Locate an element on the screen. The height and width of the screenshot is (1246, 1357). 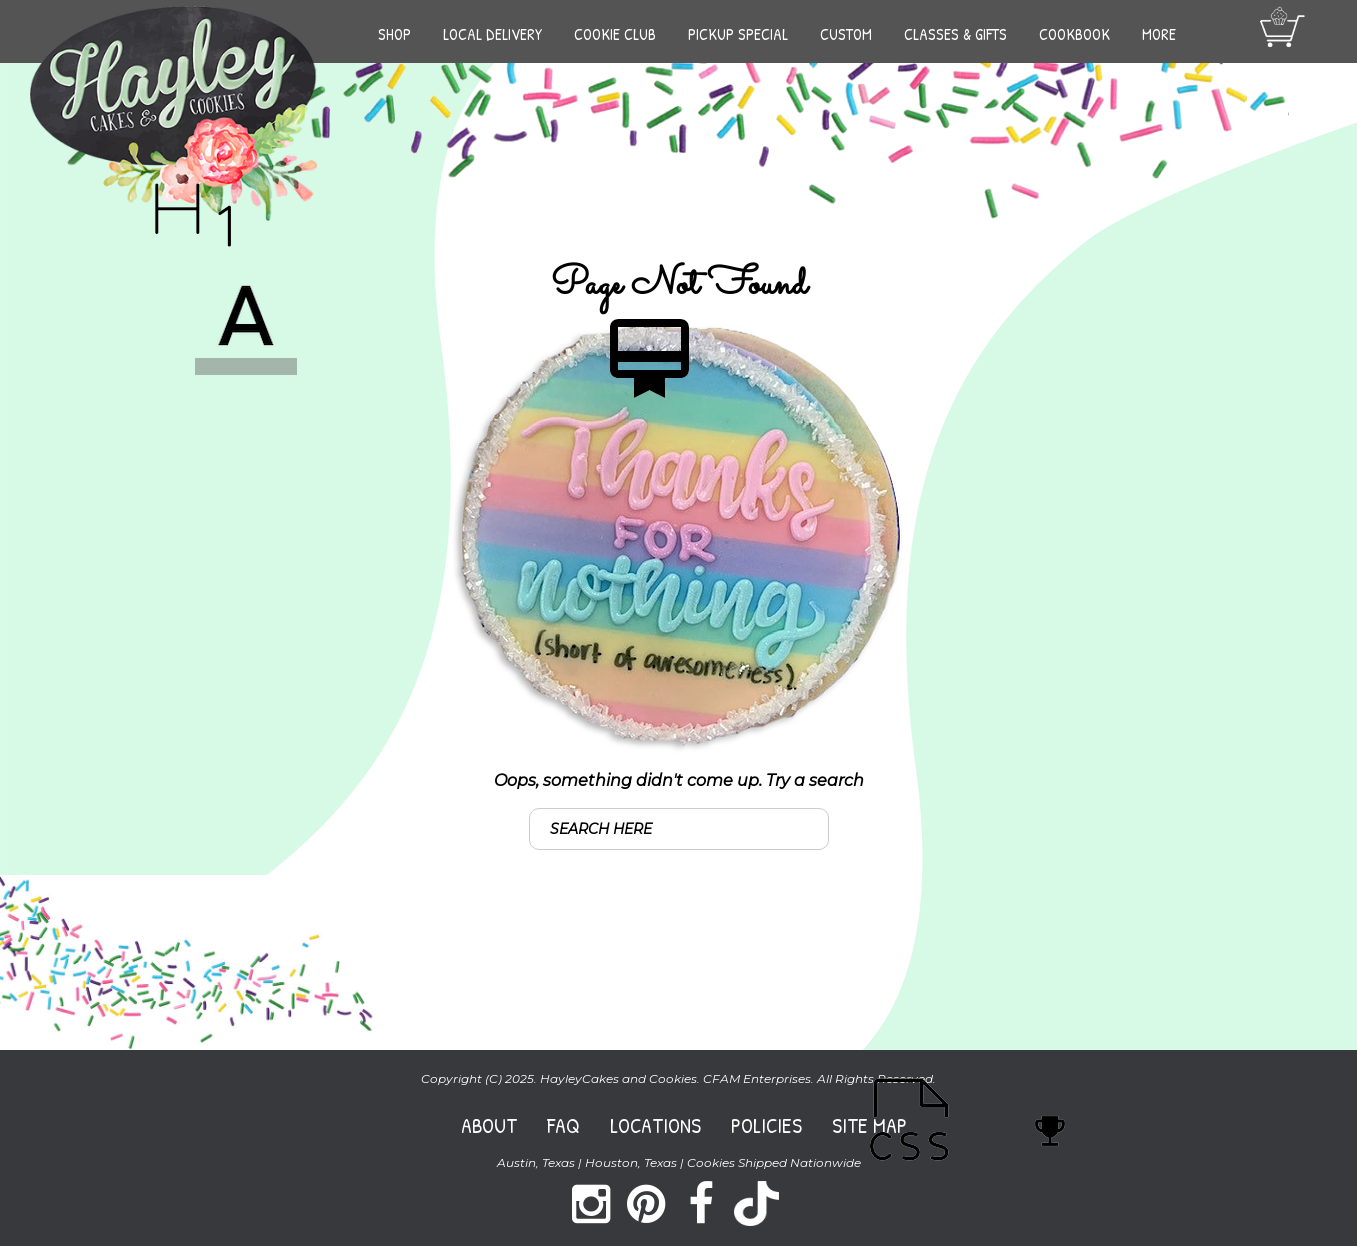
view achievements or awards is located at coordinates (1050, 1131).